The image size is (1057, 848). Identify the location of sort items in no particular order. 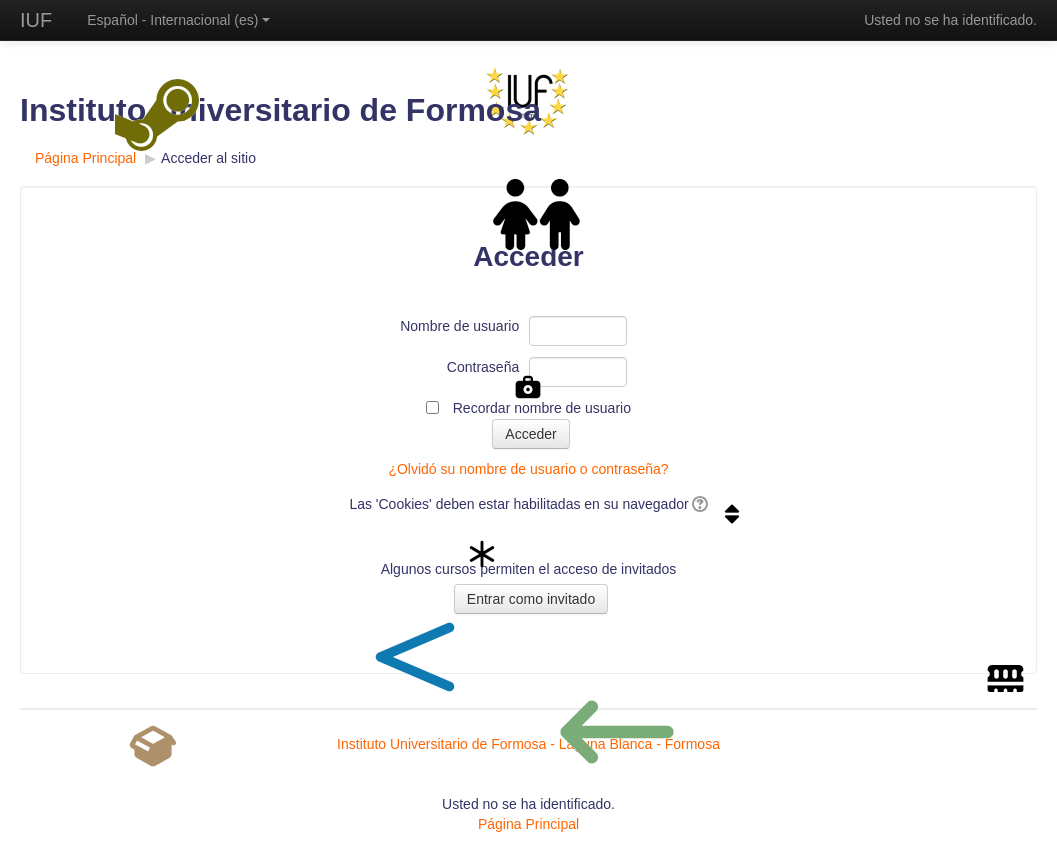
(732, 514).